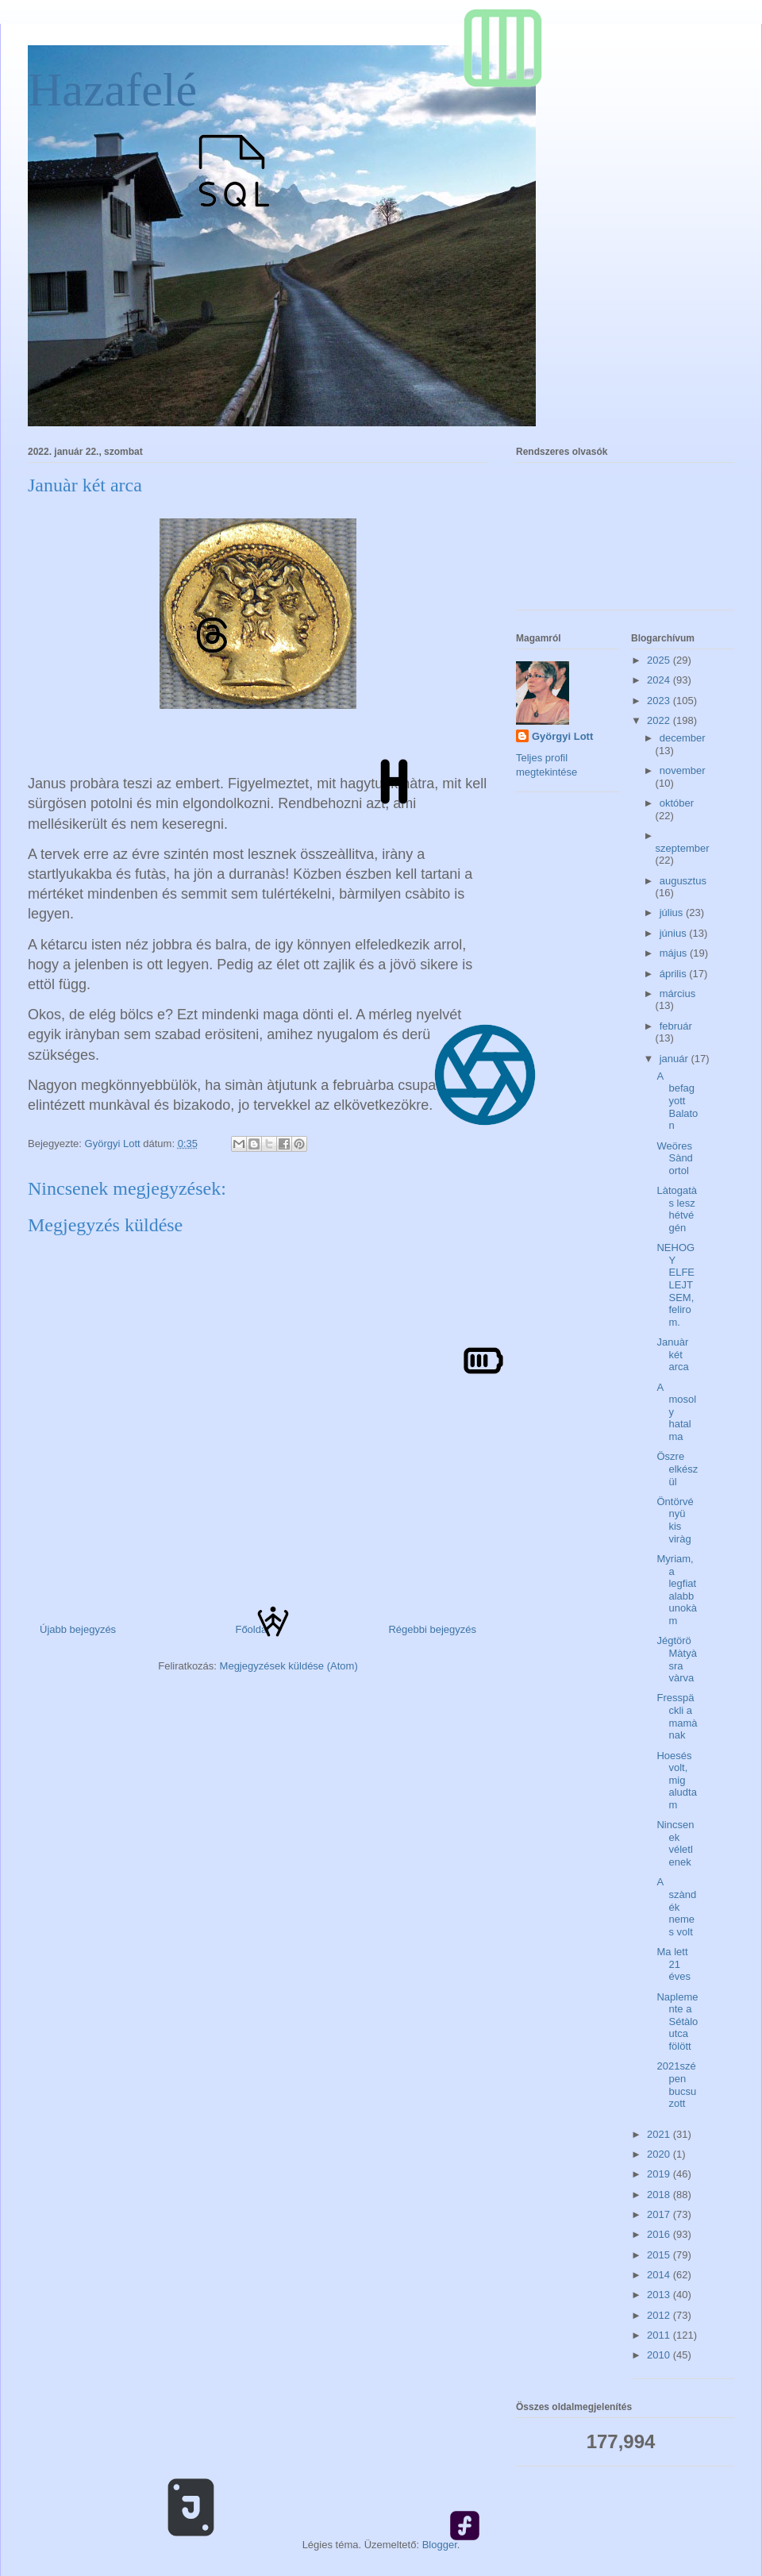 This screenshot has width=762, height=2576. What do you see at coordinates (213, 635) in the screenshot?
I see `open the Threads app` at bounding box center [213, 635].